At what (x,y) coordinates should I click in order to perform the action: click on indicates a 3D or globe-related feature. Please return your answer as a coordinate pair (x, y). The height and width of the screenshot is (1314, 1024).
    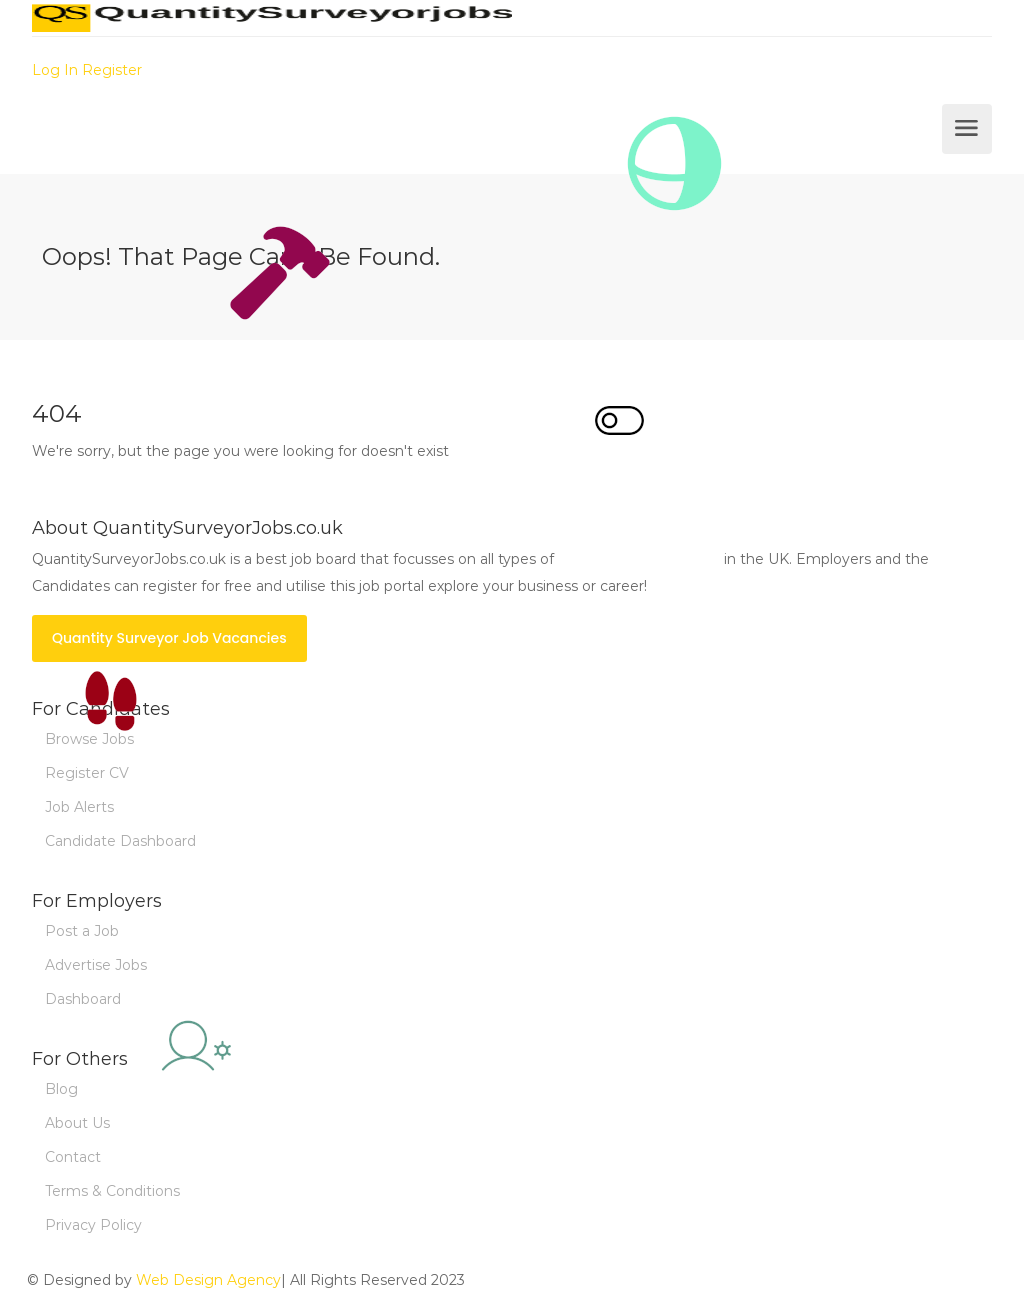
    Looking at the image, I should click on (674, 163).